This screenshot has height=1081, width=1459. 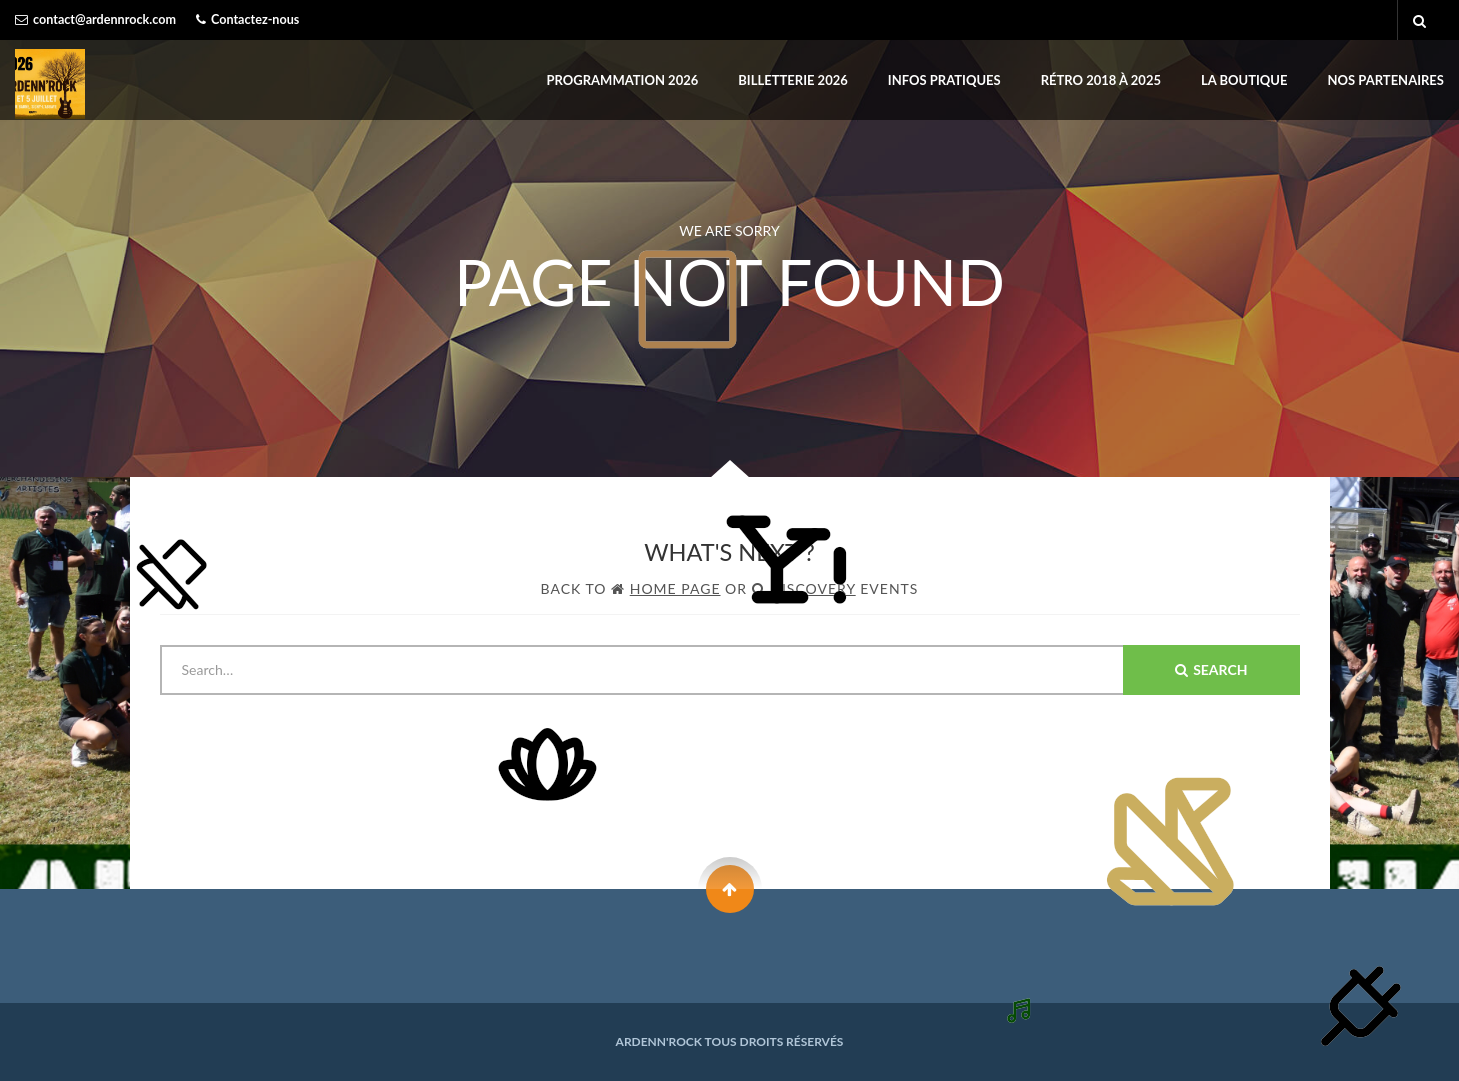 What do you see at coordinates (789, 559) in the screenshot?
I see `link to Yahoo account` at bounding box center [789, 559].